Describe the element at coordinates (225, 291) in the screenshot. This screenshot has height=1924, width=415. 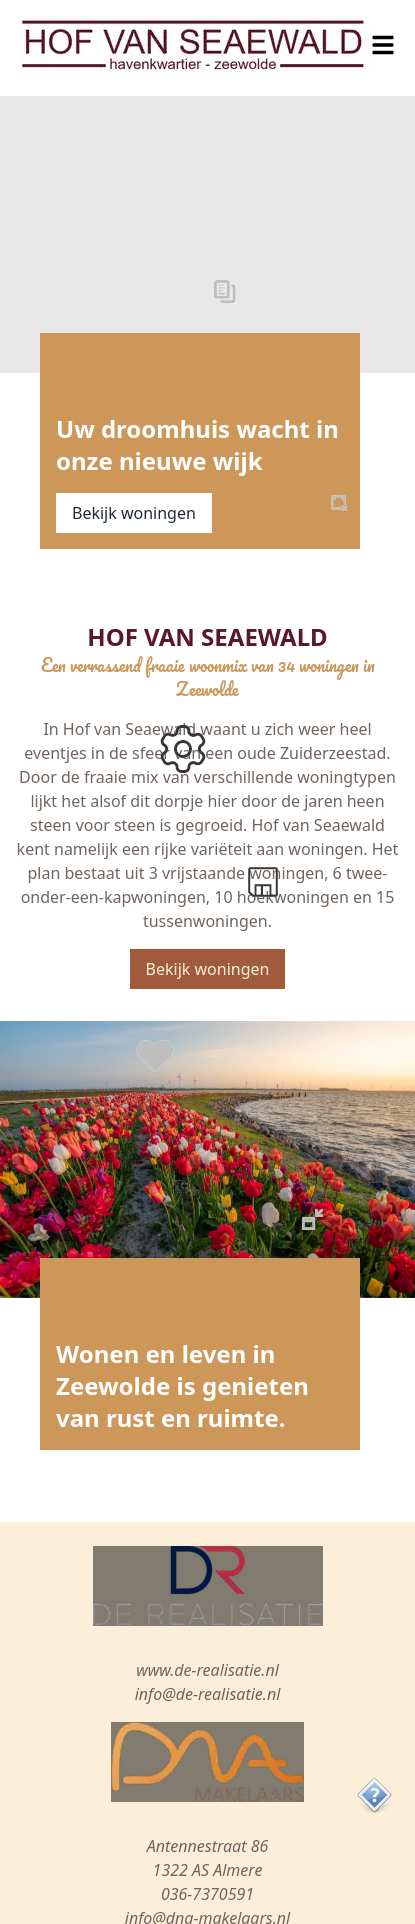
I see `view documents or files` at that location.